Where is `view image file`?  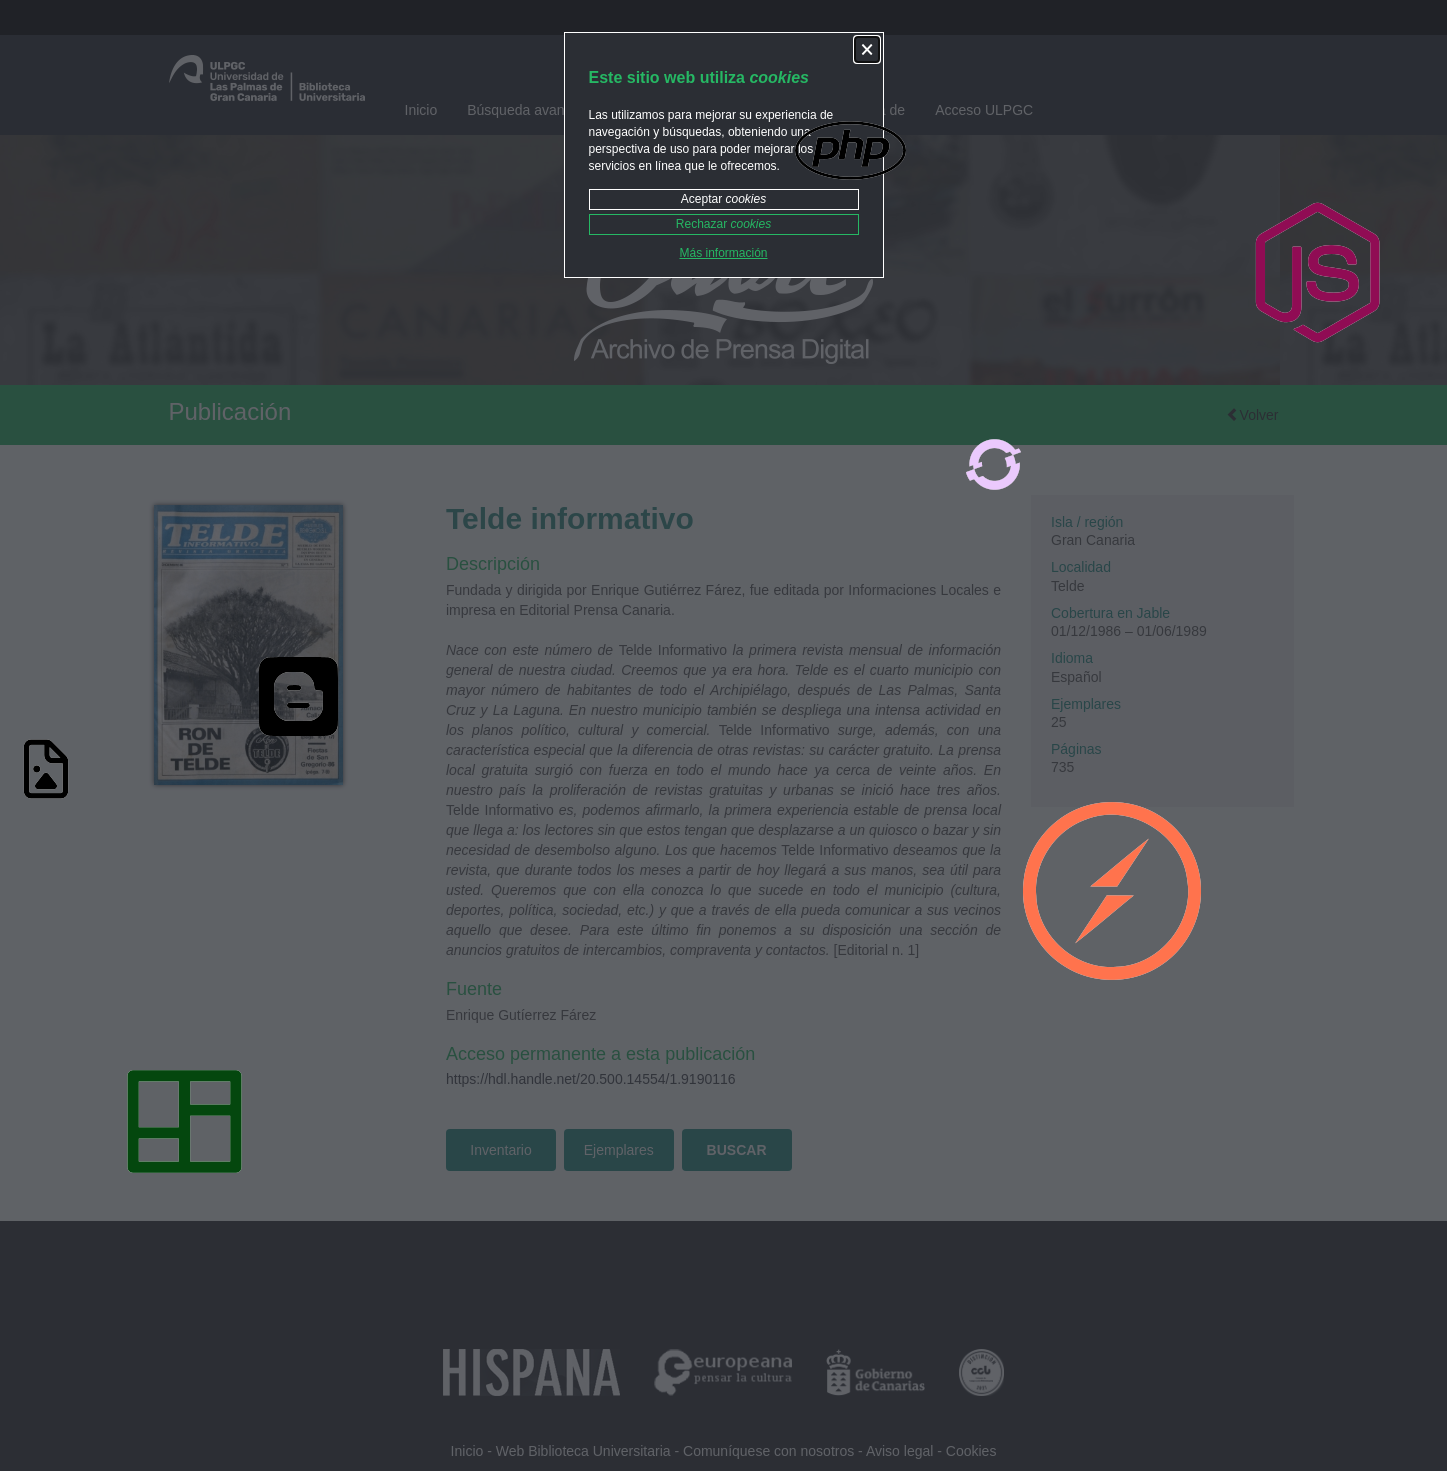 view image file is located at coordinates (46, 769).